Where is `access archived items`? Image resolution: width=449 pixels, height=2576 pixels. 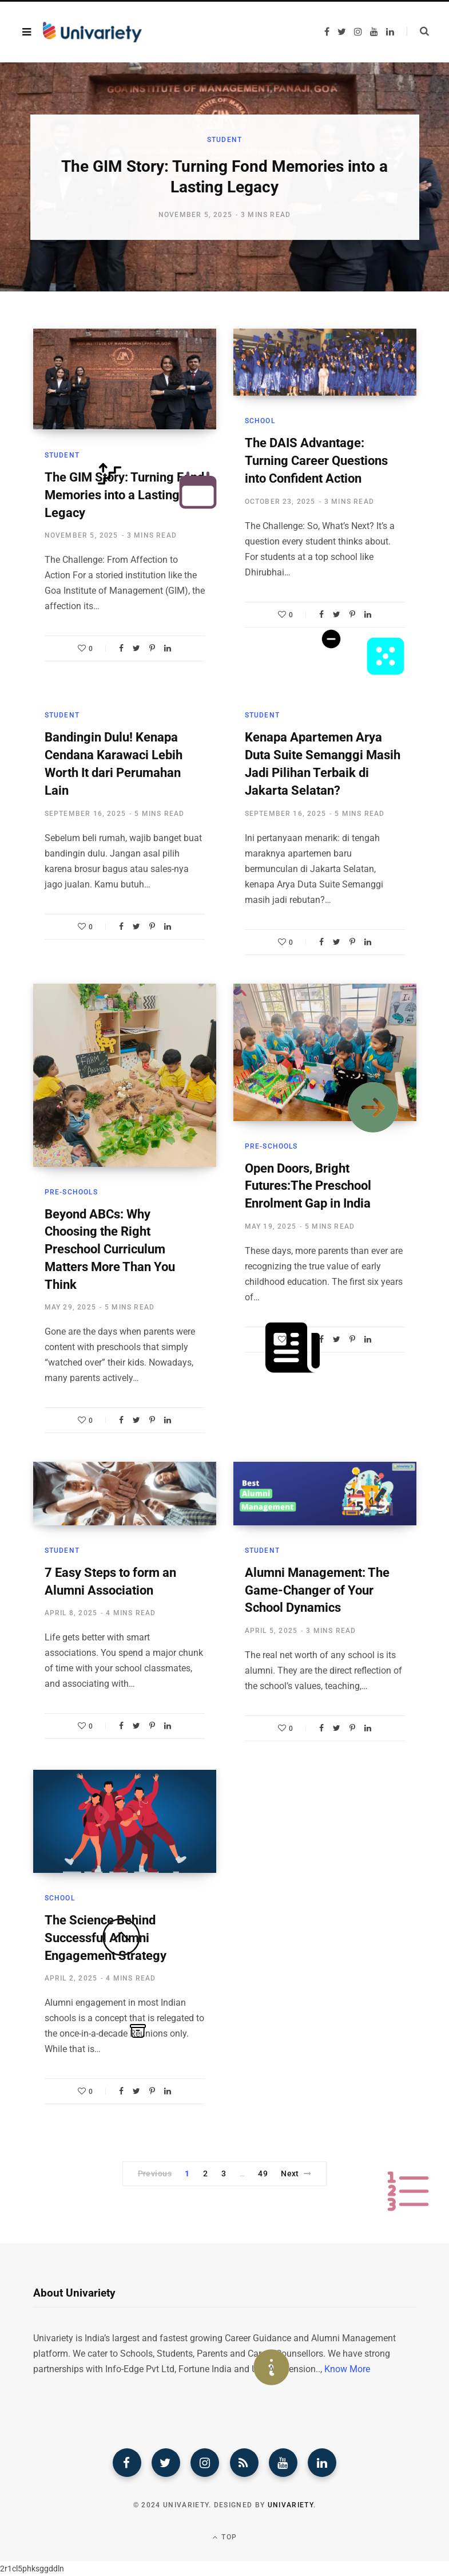 access archived items is located at coordinates (138, 2031).